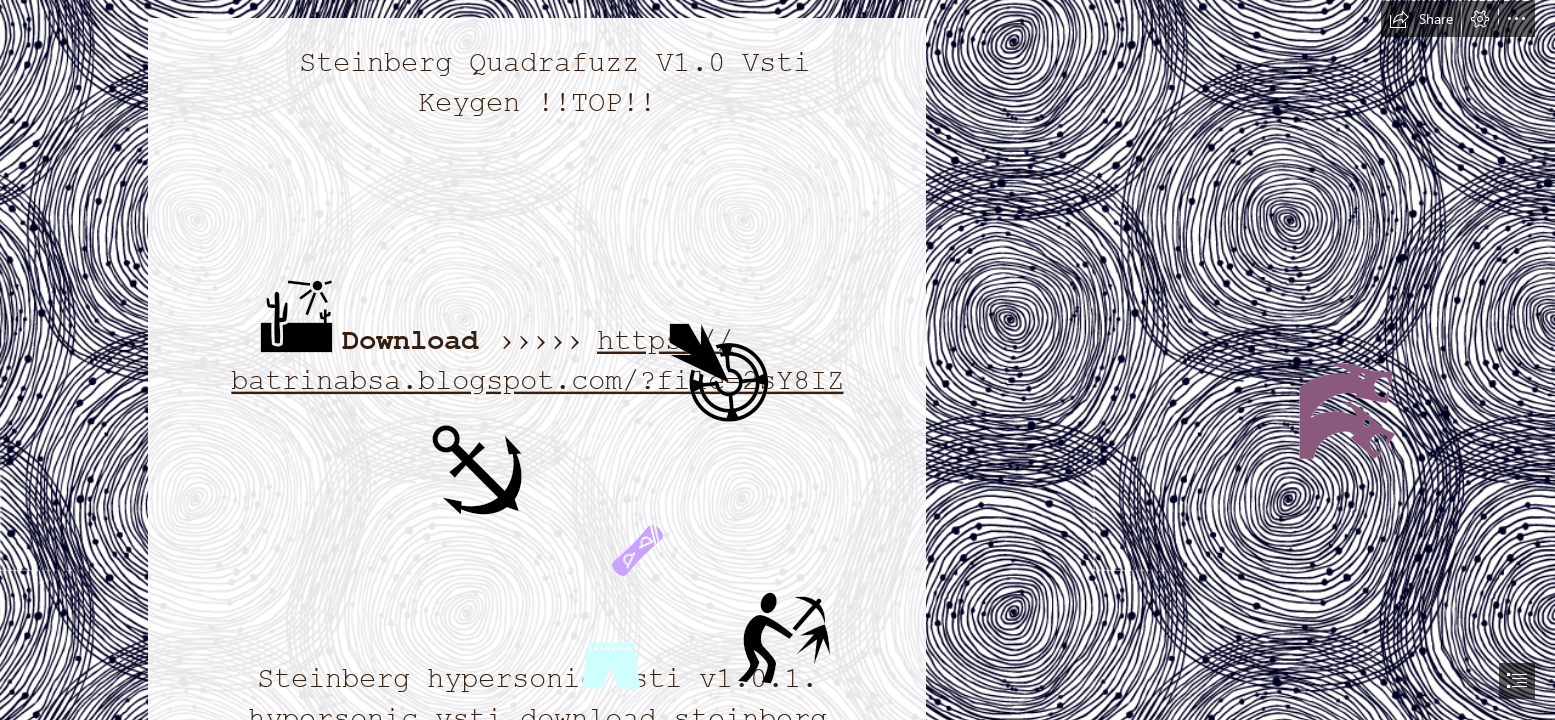 The width and height of the screenshot is (1555, 720). I want to click on navigate to maritime or nautical settings, so click(477, 469).